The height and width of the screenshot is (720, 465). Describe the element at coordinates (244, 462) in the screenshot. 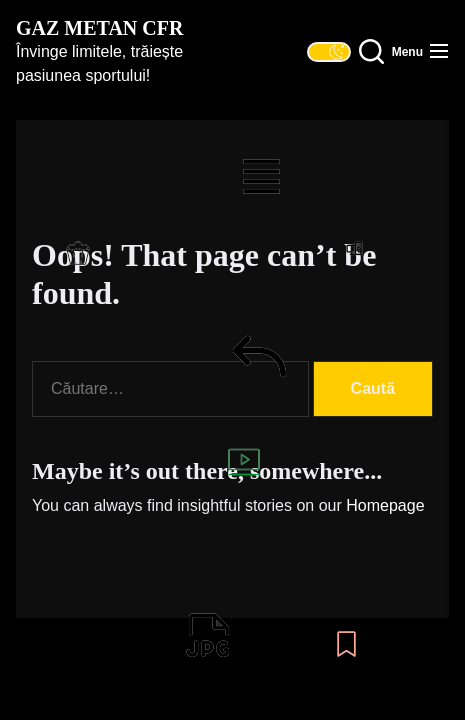

I see `play or watch a video` at that location.